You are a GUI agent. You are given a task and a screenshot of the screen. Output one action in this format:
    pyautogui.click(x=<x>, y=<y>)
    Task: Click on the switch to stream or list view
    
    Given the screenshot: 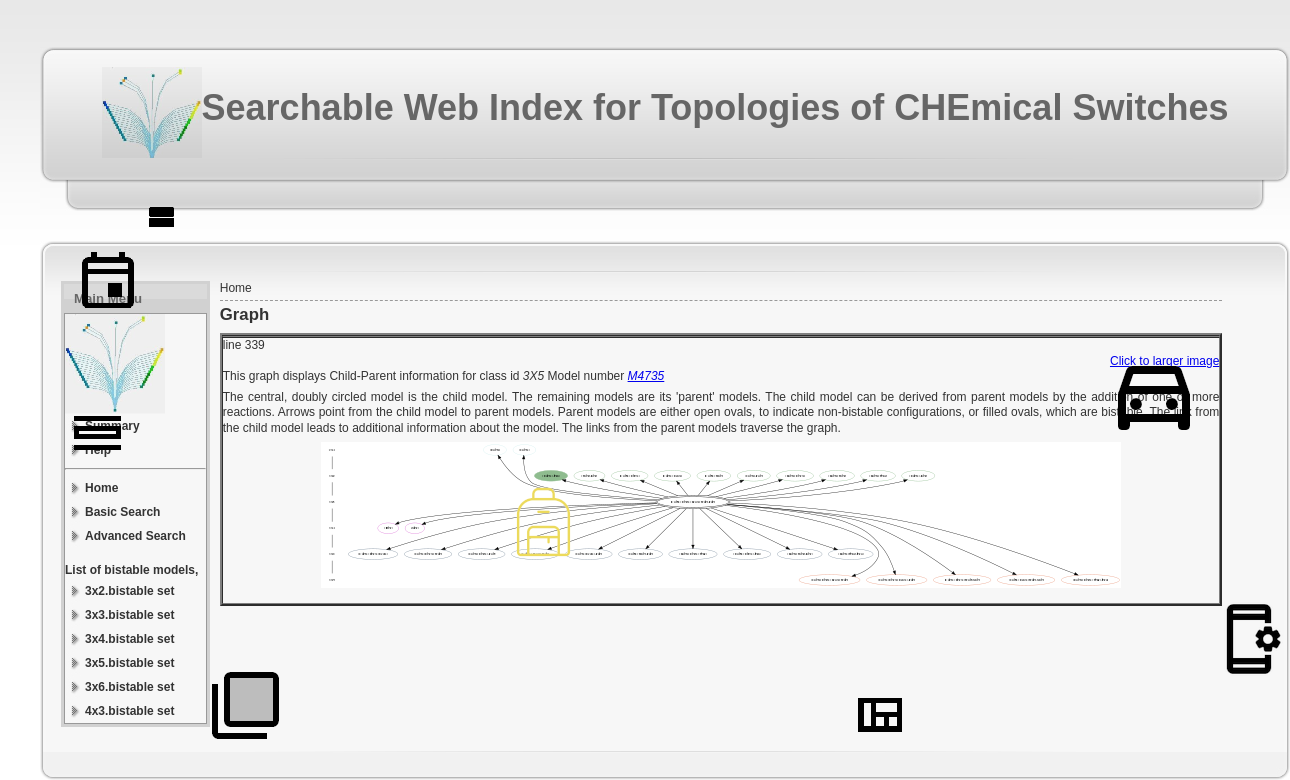 What is the action you would take?
    pyautogui.click(x=161, y=218)
    